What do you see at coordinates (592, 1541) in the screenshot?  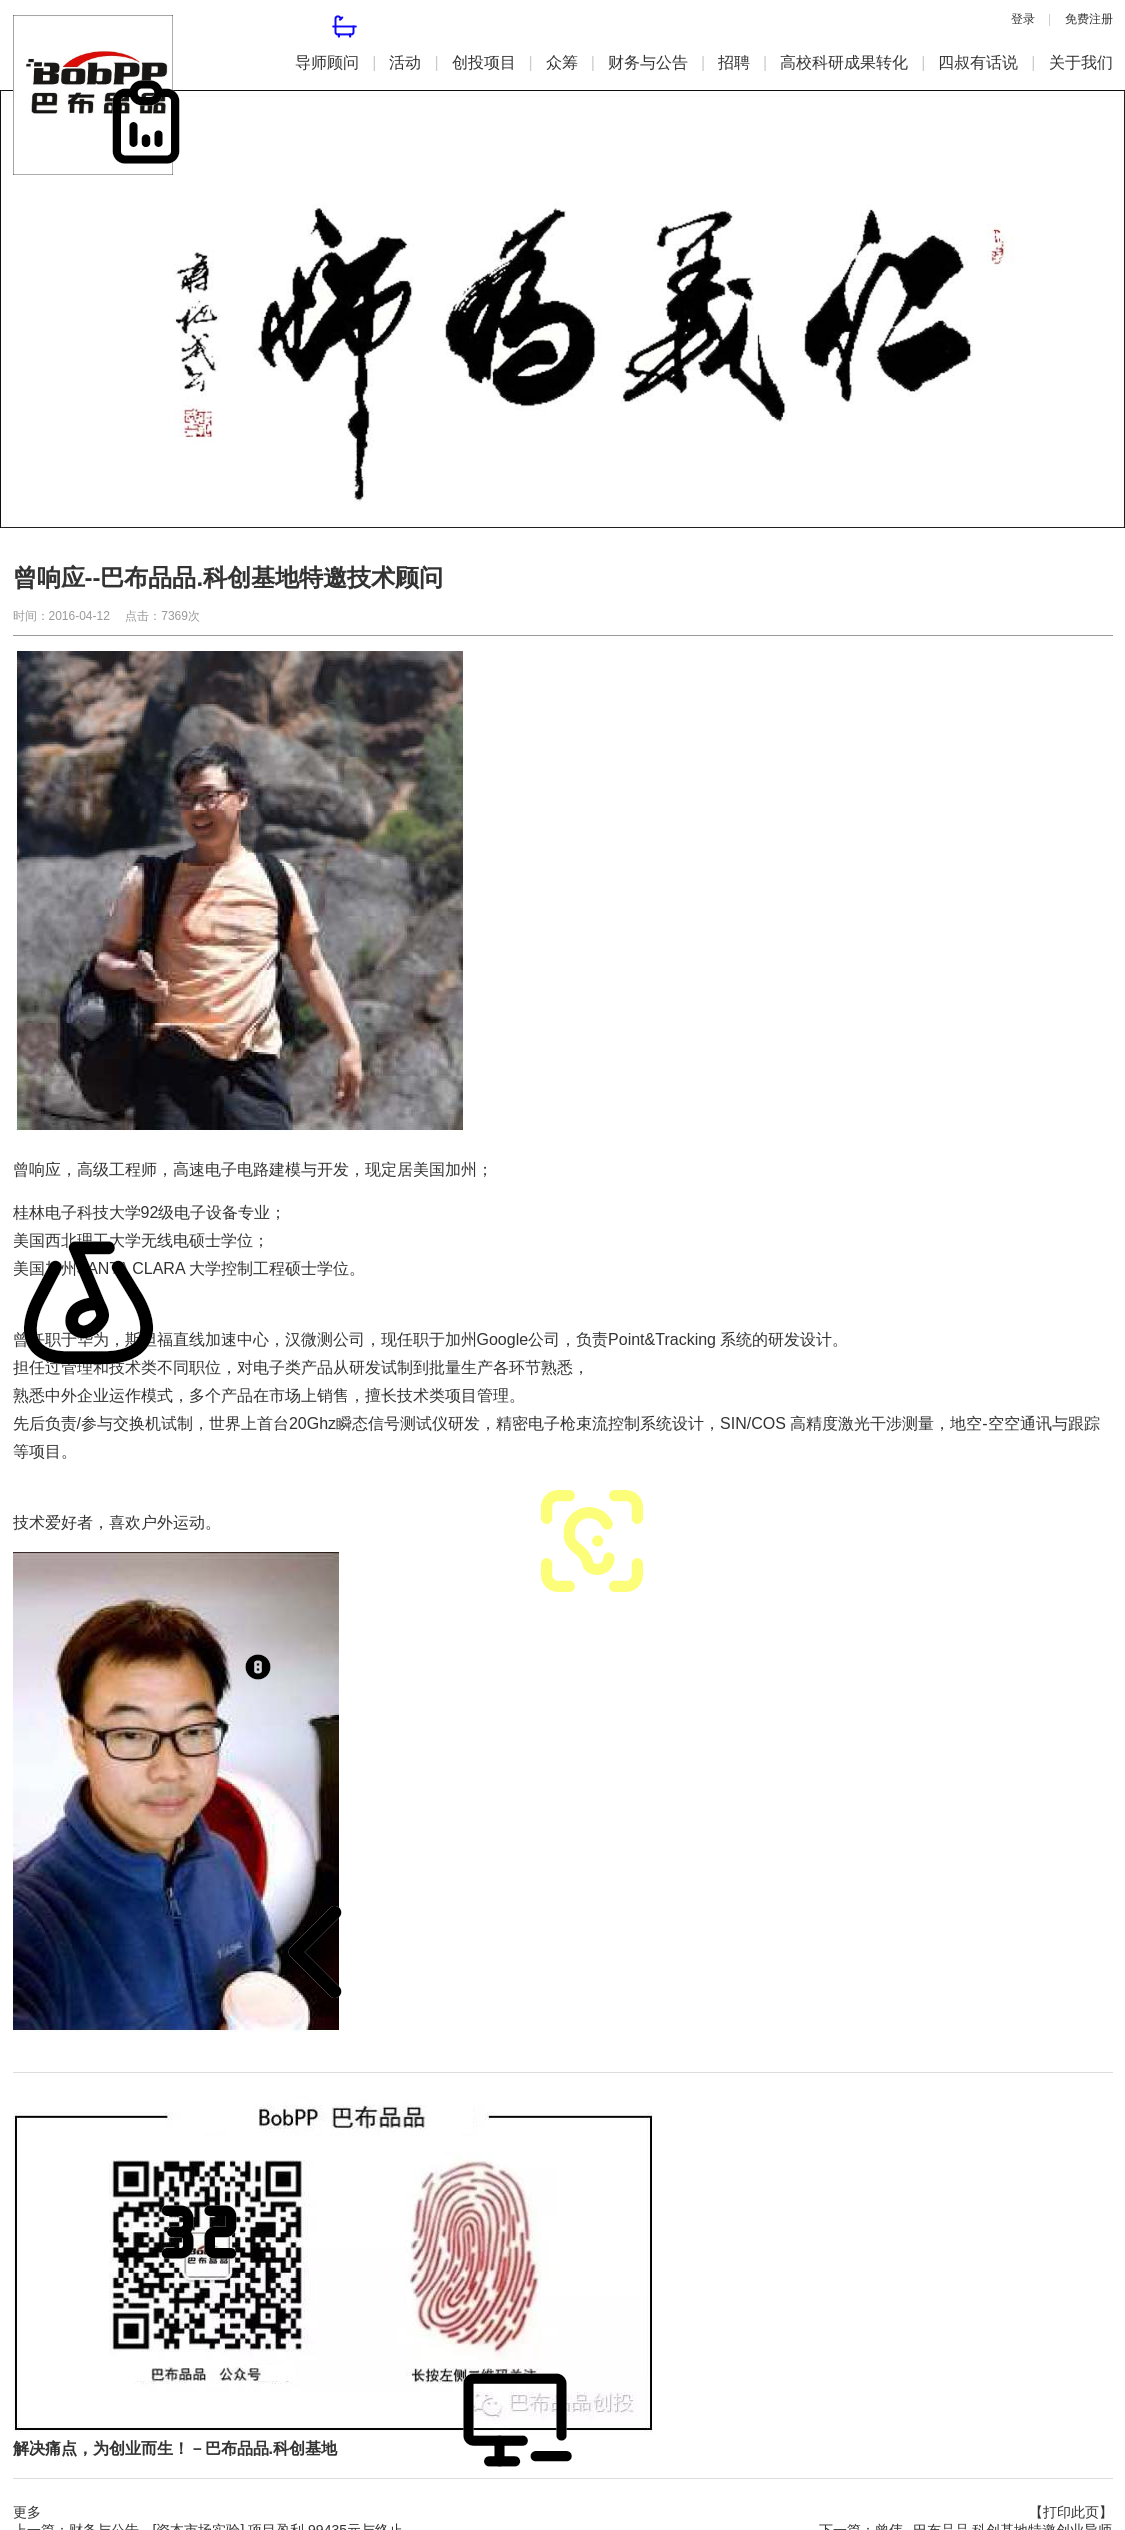 I see `scan or identify using ear biometrics` at bounding box center [592, 1541].